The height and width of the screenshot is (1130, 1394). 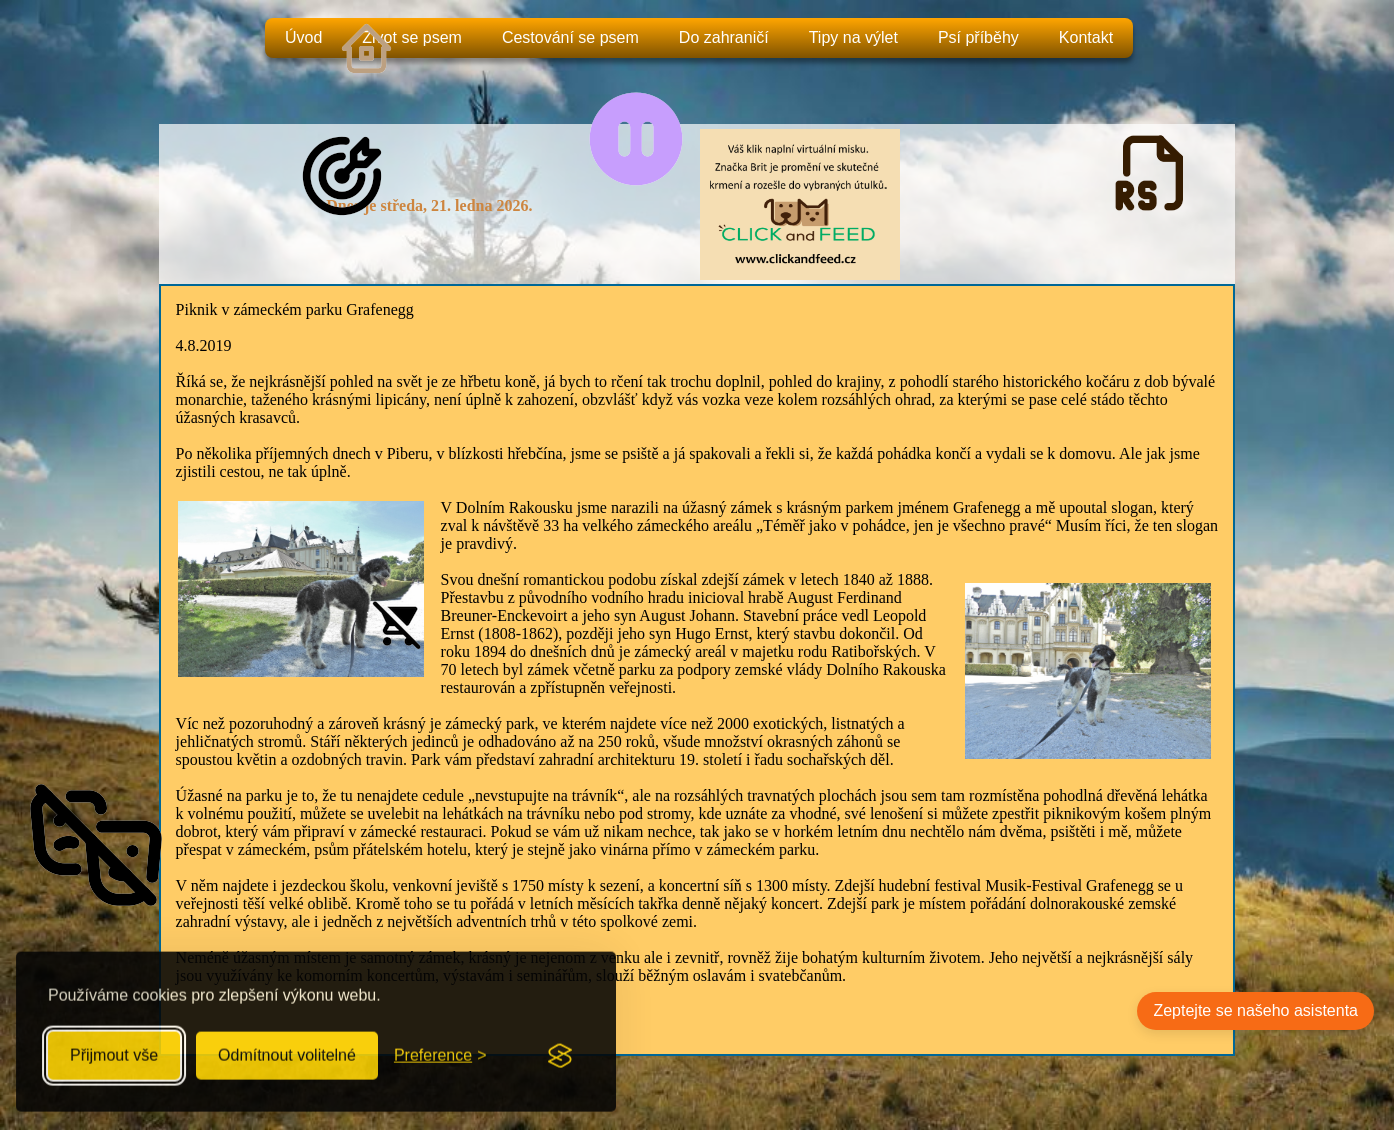 What do you see at coordinates (636, 139) in the screenshot?
I see `pause media playback` at bounding box center [636, 139].